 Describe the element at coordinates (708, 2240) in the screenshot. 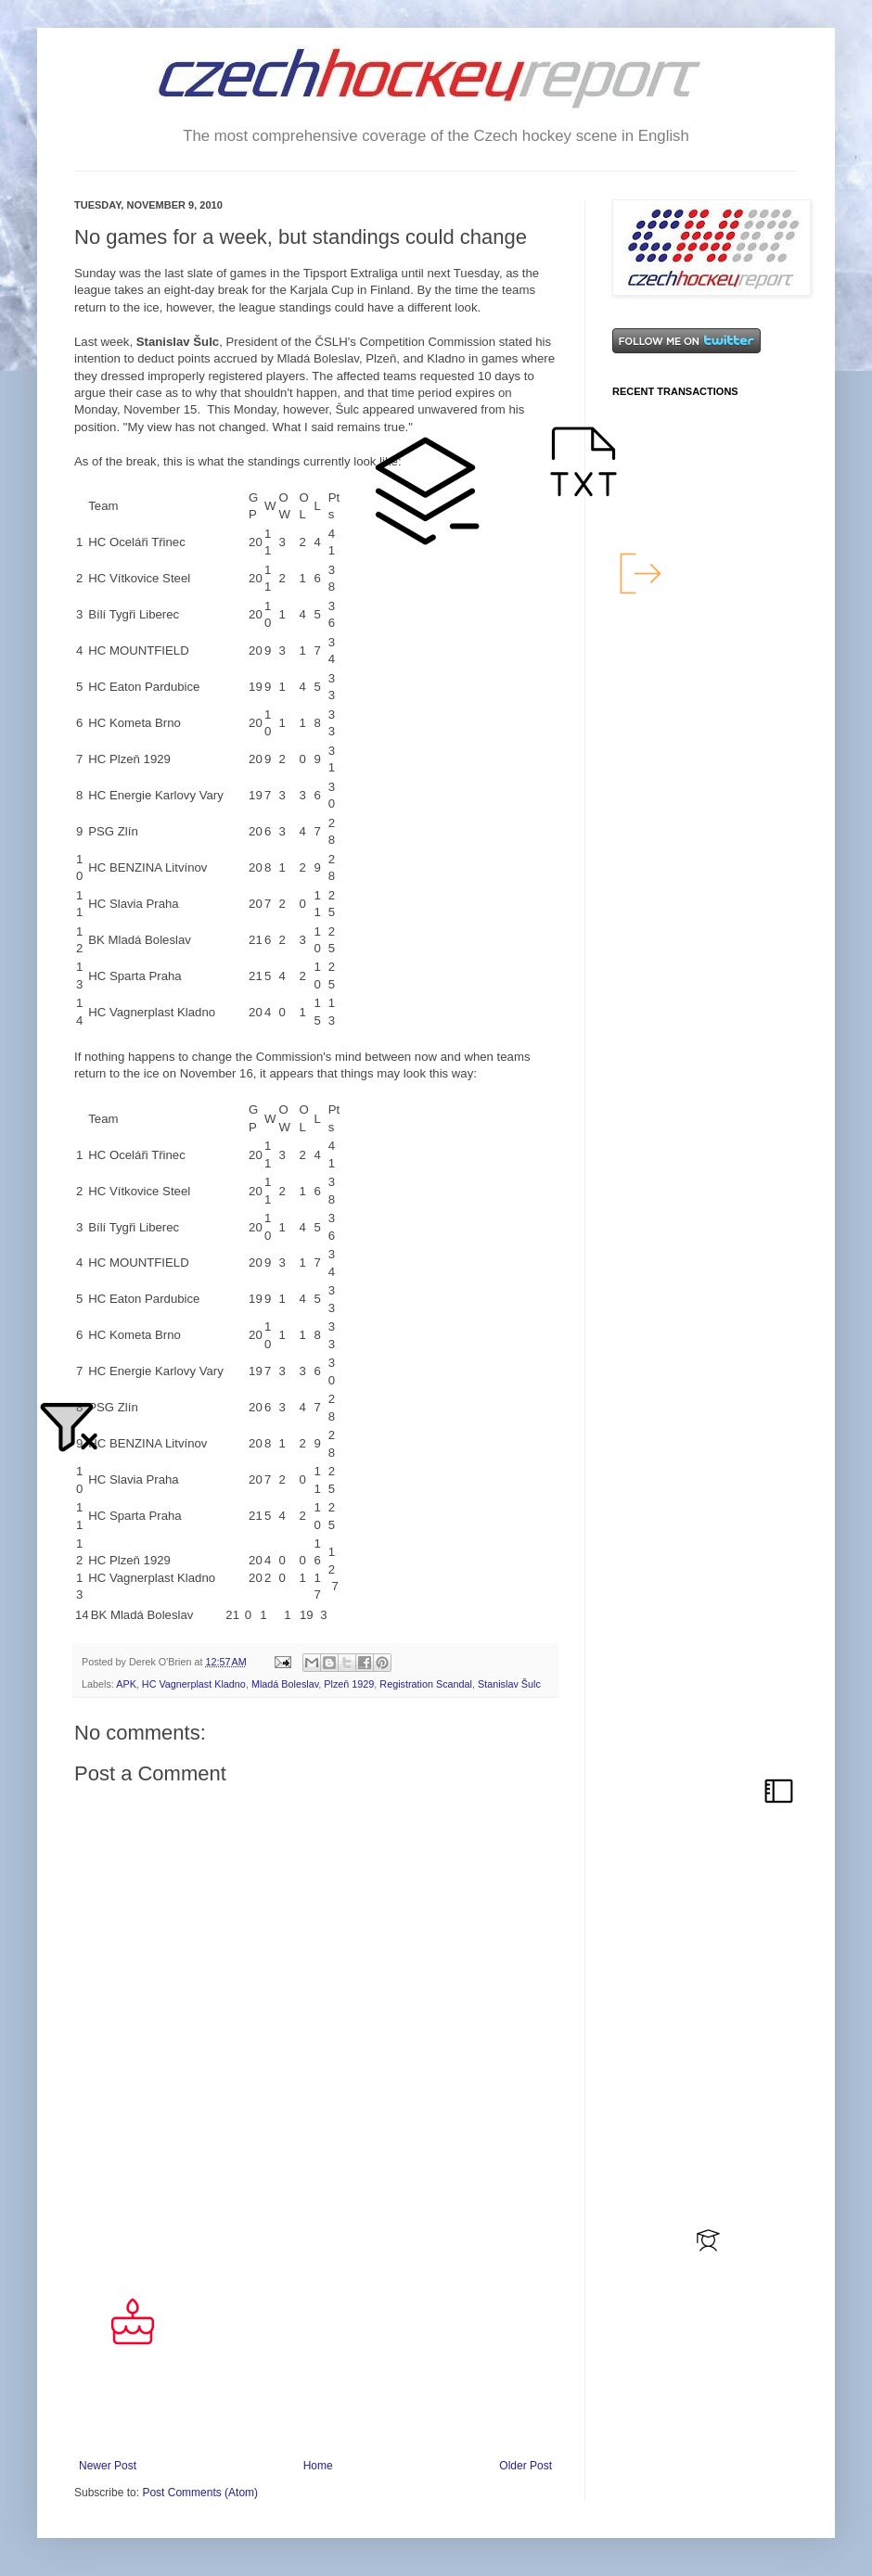

I see `view student profile or account` at that location.